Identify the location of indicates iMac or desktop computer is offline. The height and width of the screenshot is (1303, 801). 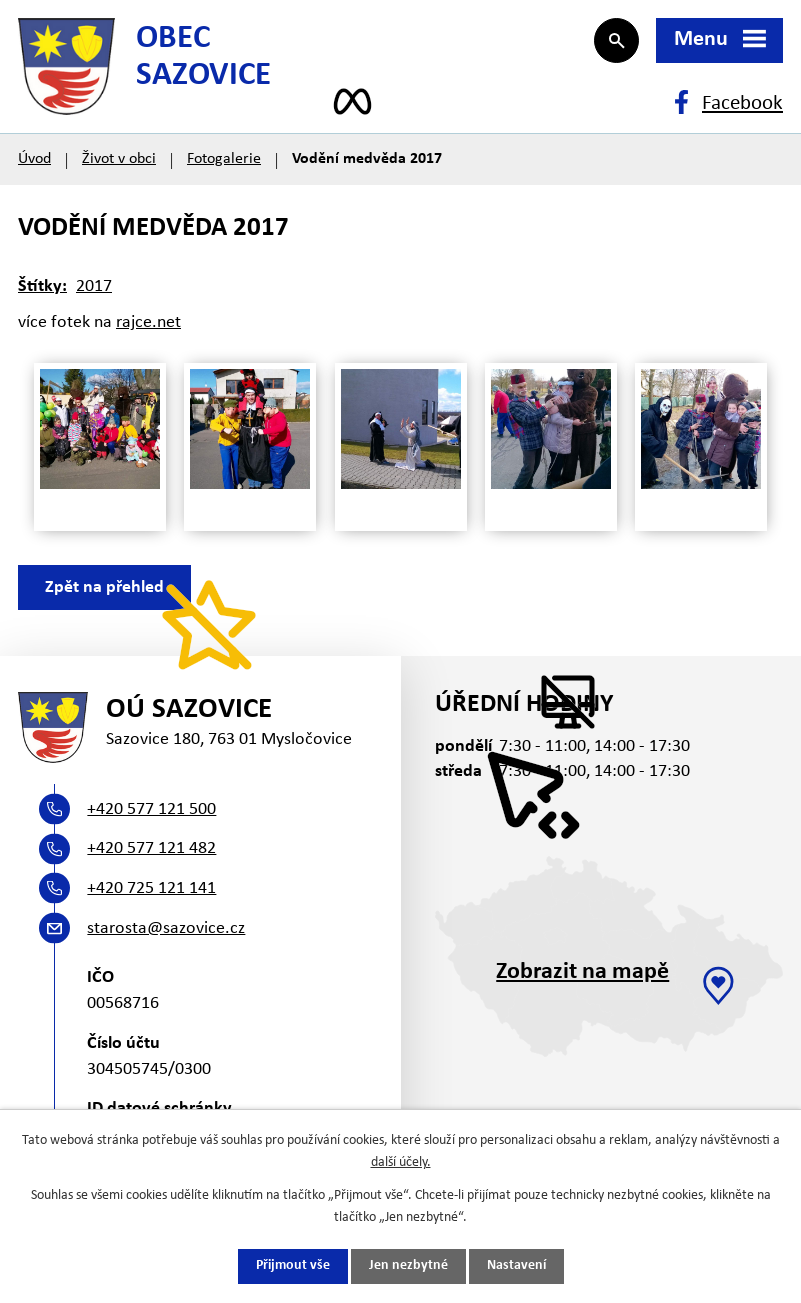
(568, 702).